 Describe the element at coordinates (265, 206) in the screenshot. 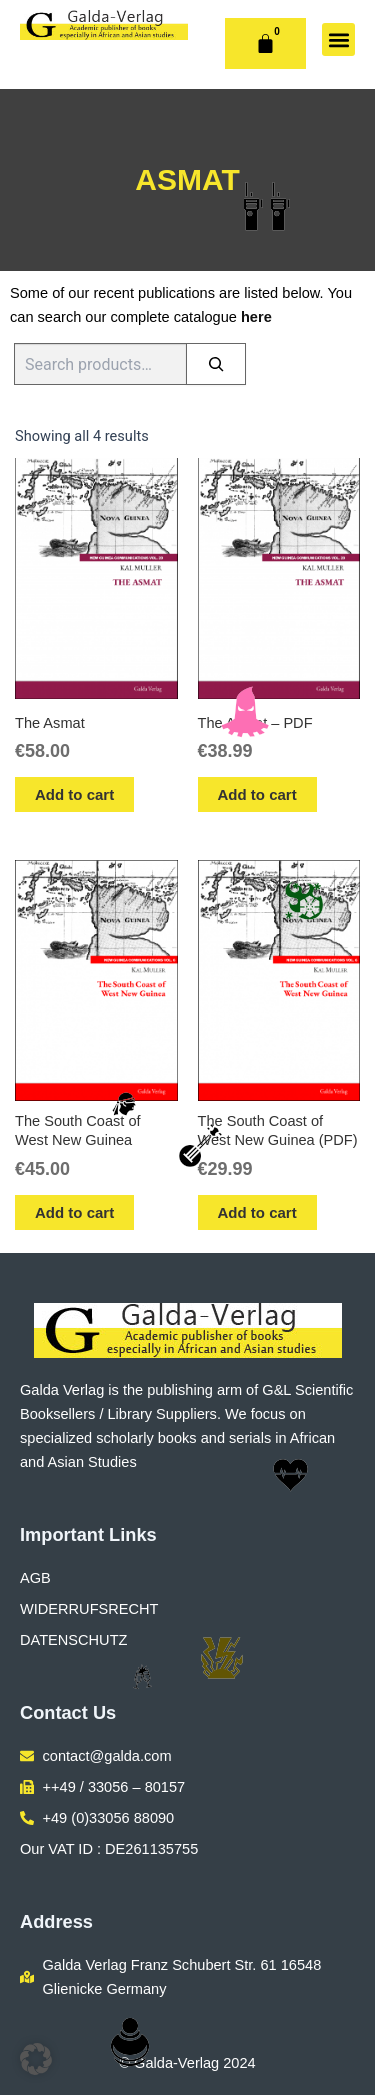

I see `access push-to-talk or voice communication` at that location.